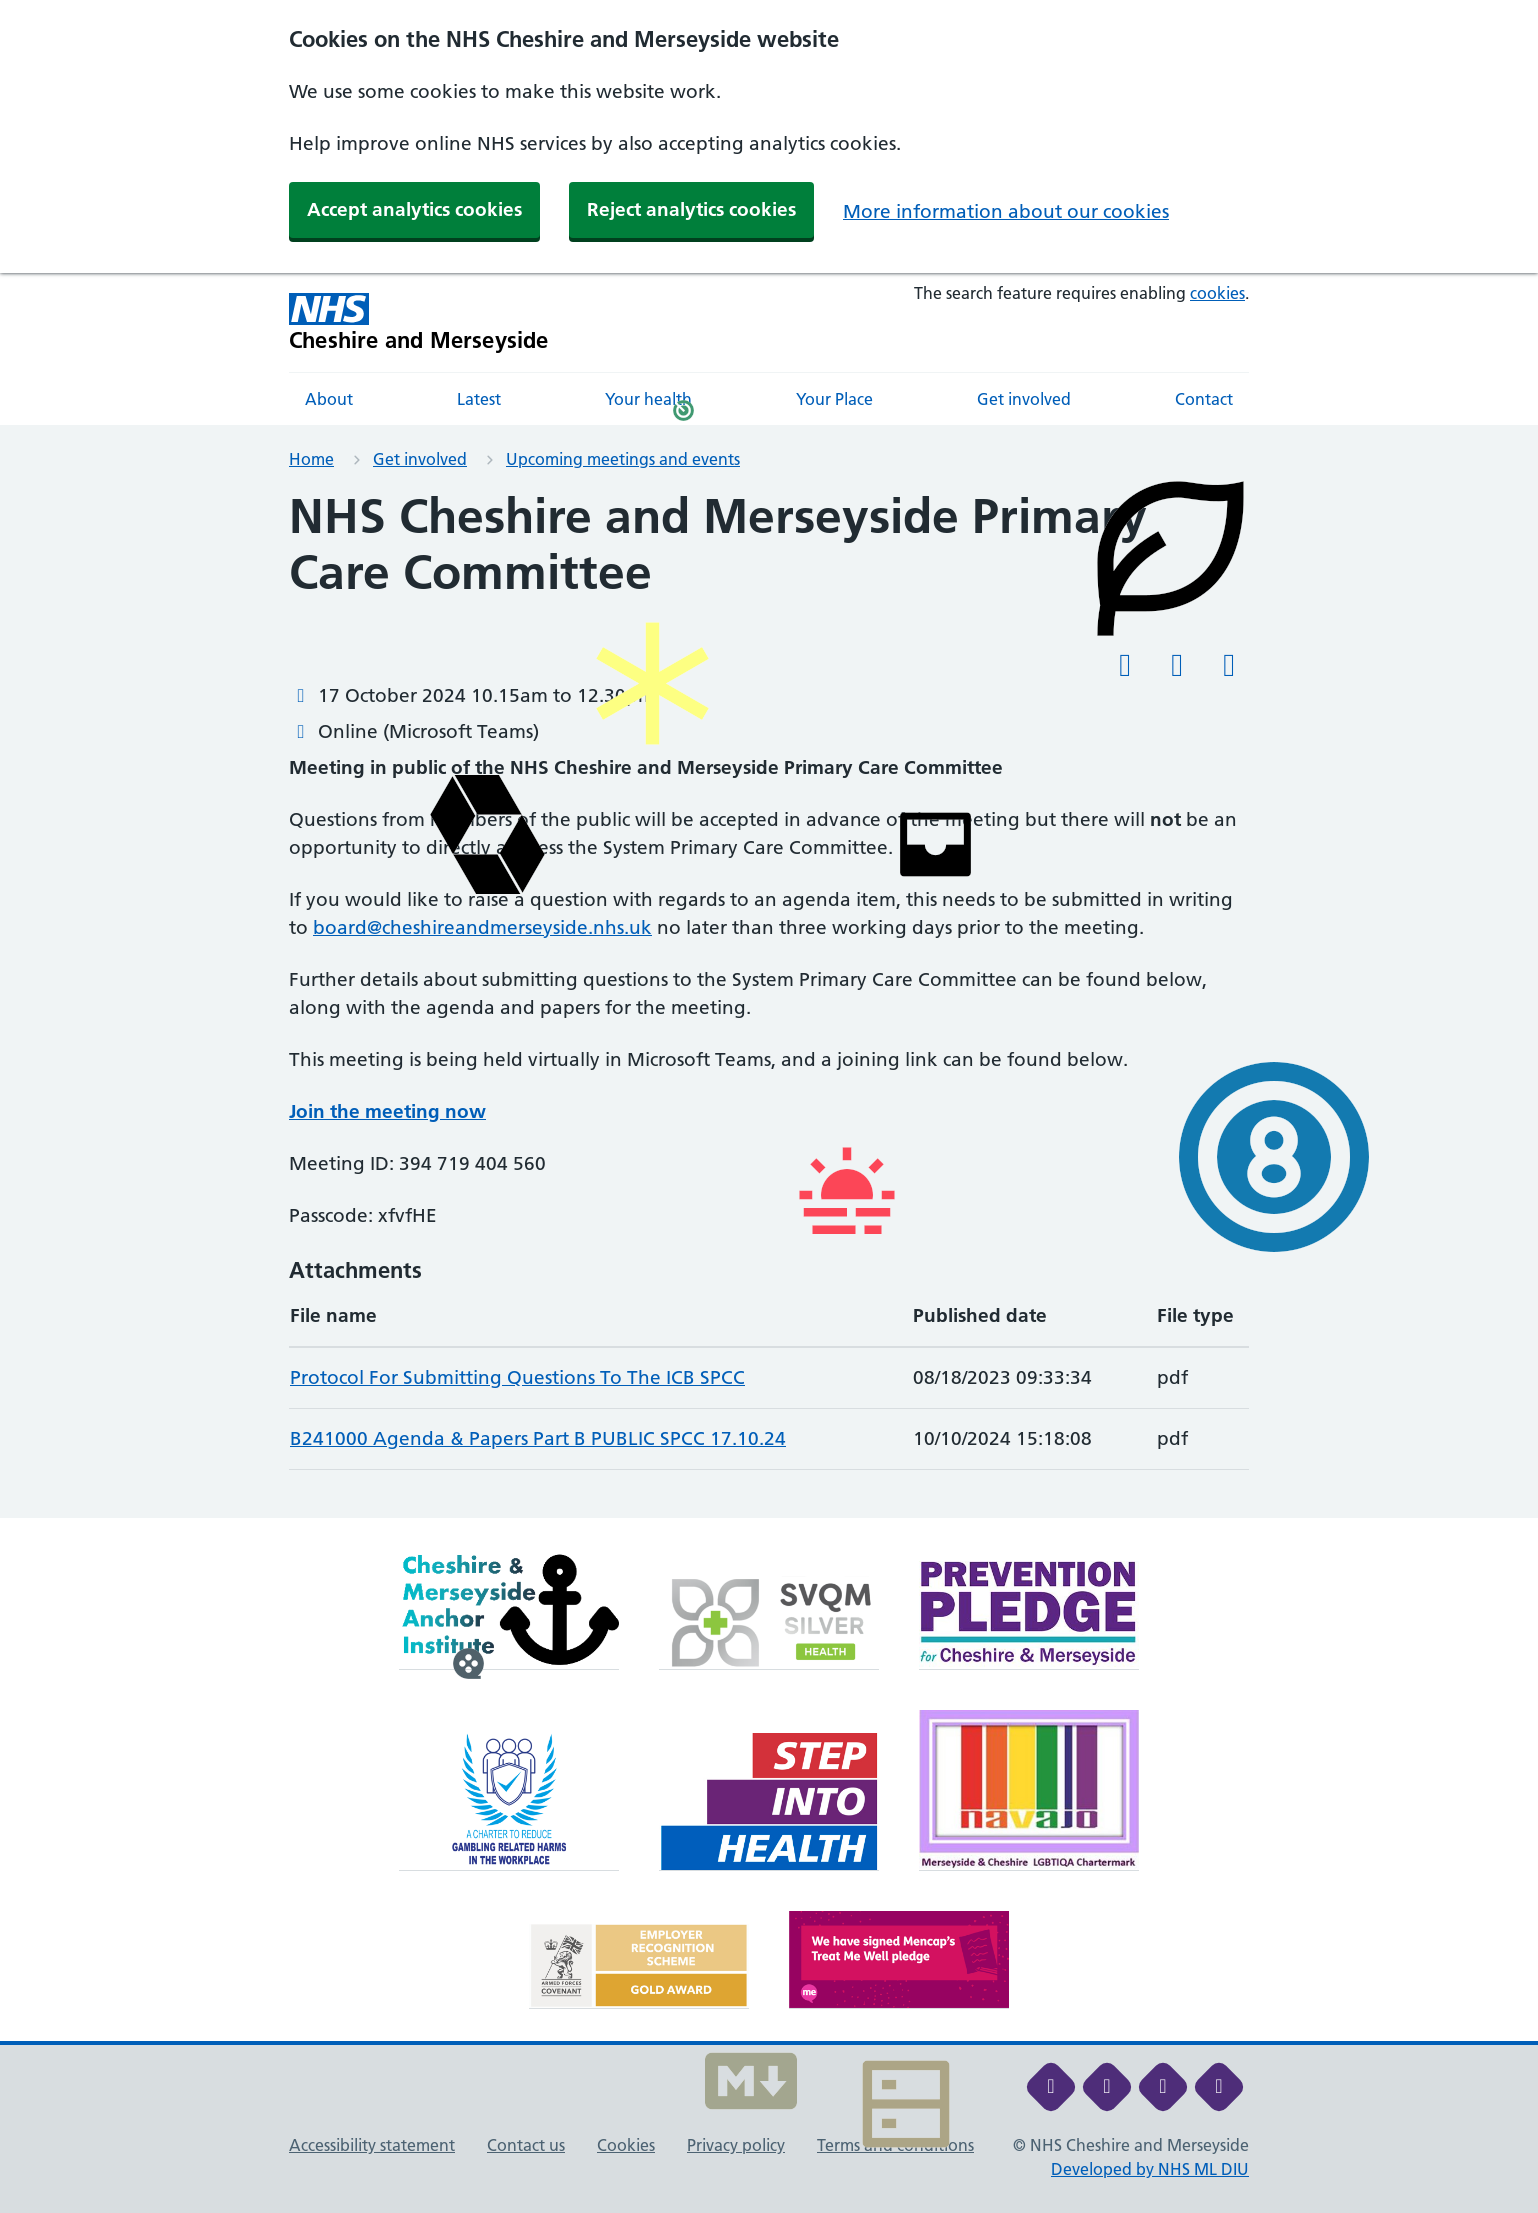  I want to click on format text using markdown, so click(751, 2081).